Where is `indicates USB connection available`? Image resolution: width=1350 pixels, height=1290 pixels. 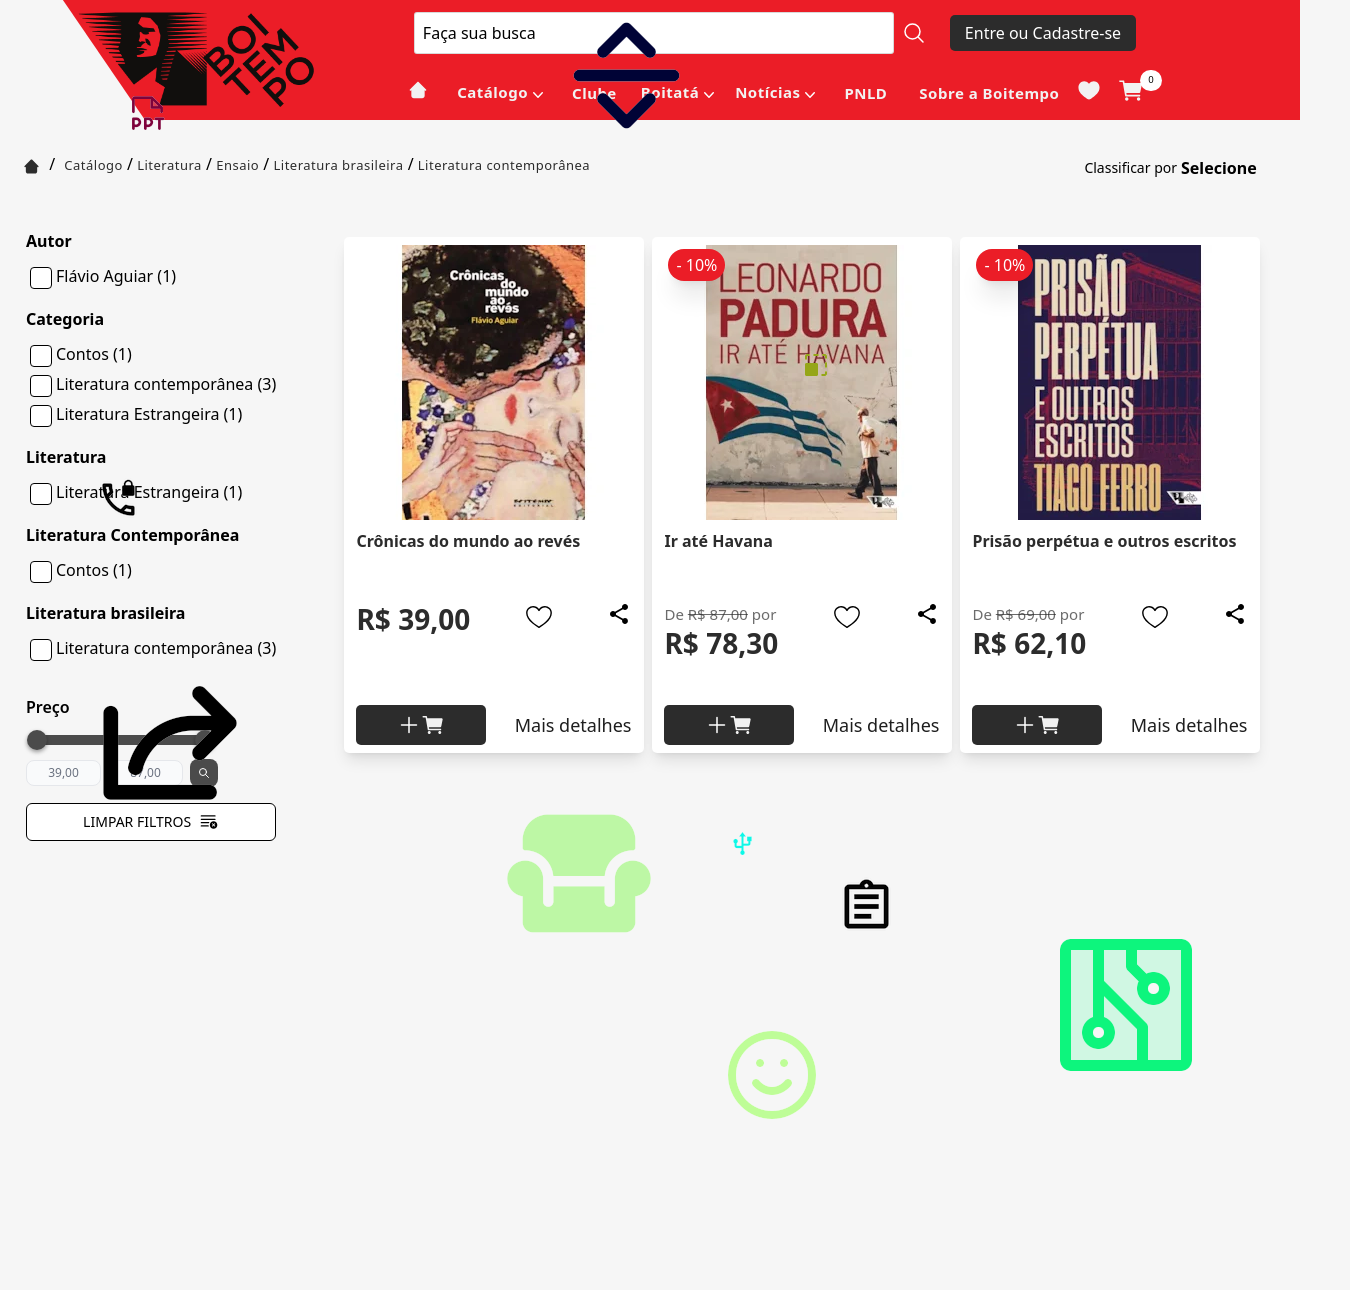
indicates USB connection available is located at coordinates (742, 843).